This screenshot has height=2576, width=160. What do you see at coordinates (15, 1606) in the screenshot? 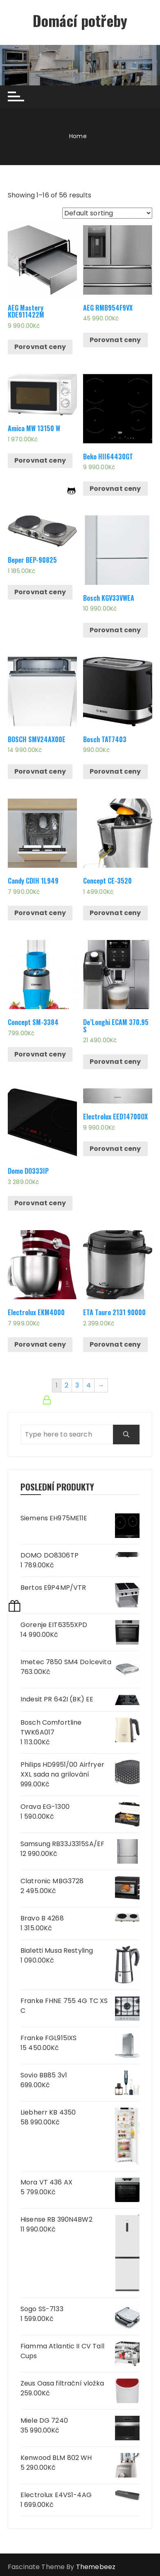
I see `access gifts or rewards` at bounding box center [15, 1606].